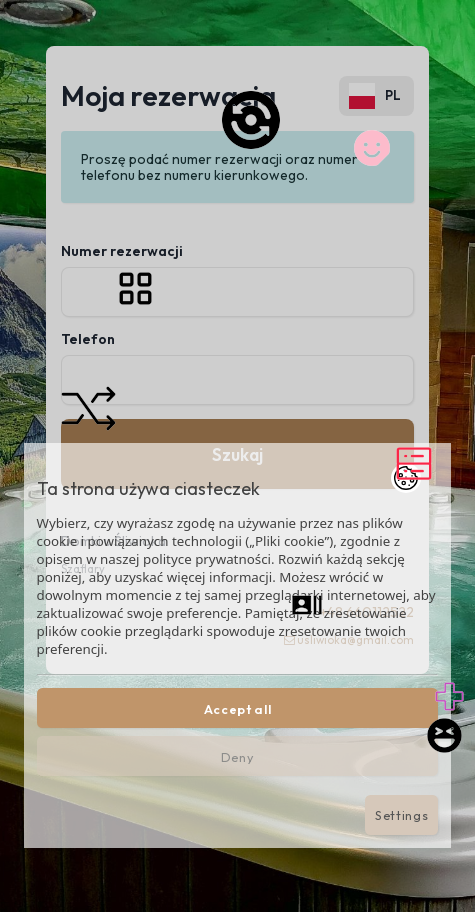 The image size is (475, 912). Describe the element at coordinates (444, 735) in the screenshot. I see `react with laughter to a post or message` at that location.